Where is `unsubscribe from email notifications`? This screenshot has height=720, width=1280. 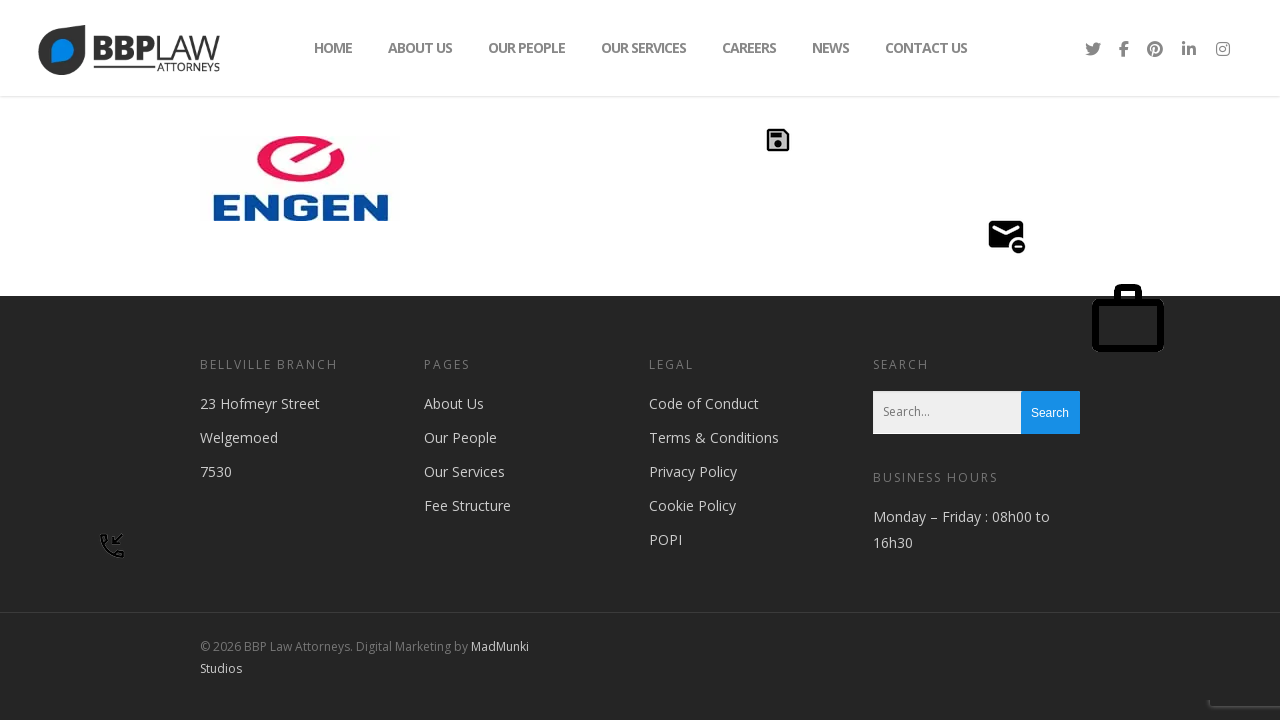 unsubscribe from email notifications is located at coordinates (1006, 238).